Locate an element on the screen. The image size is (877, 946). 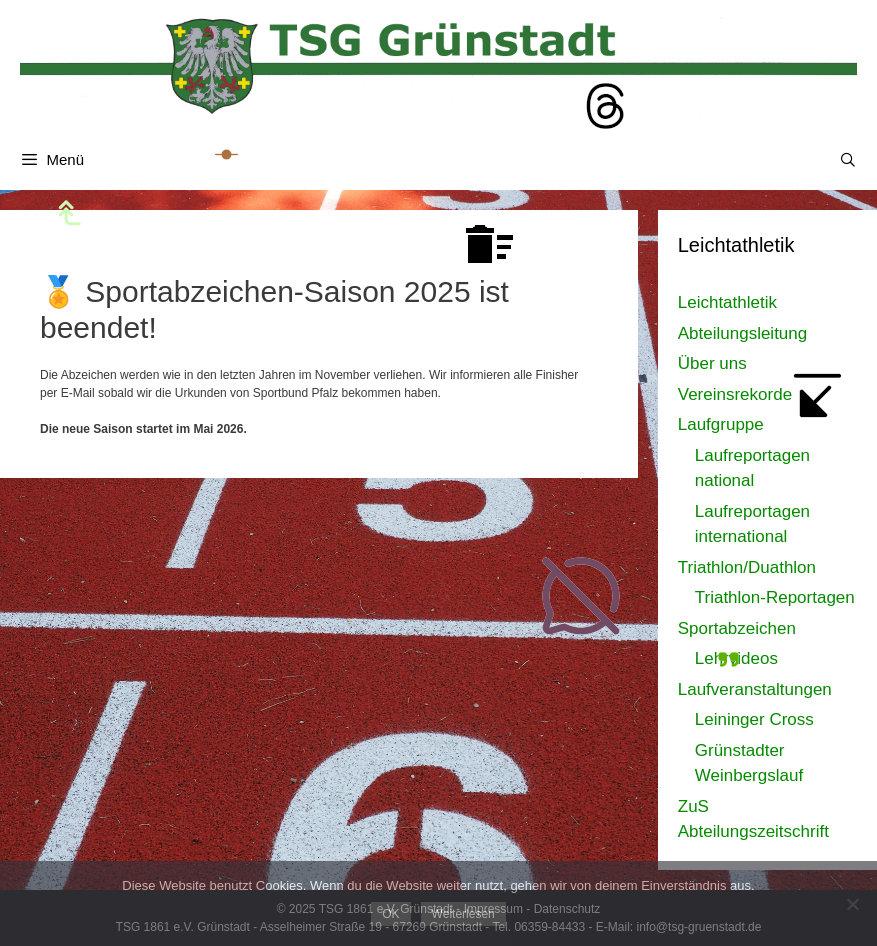
view commit history in a git repository is located at coordinates (226, 154).